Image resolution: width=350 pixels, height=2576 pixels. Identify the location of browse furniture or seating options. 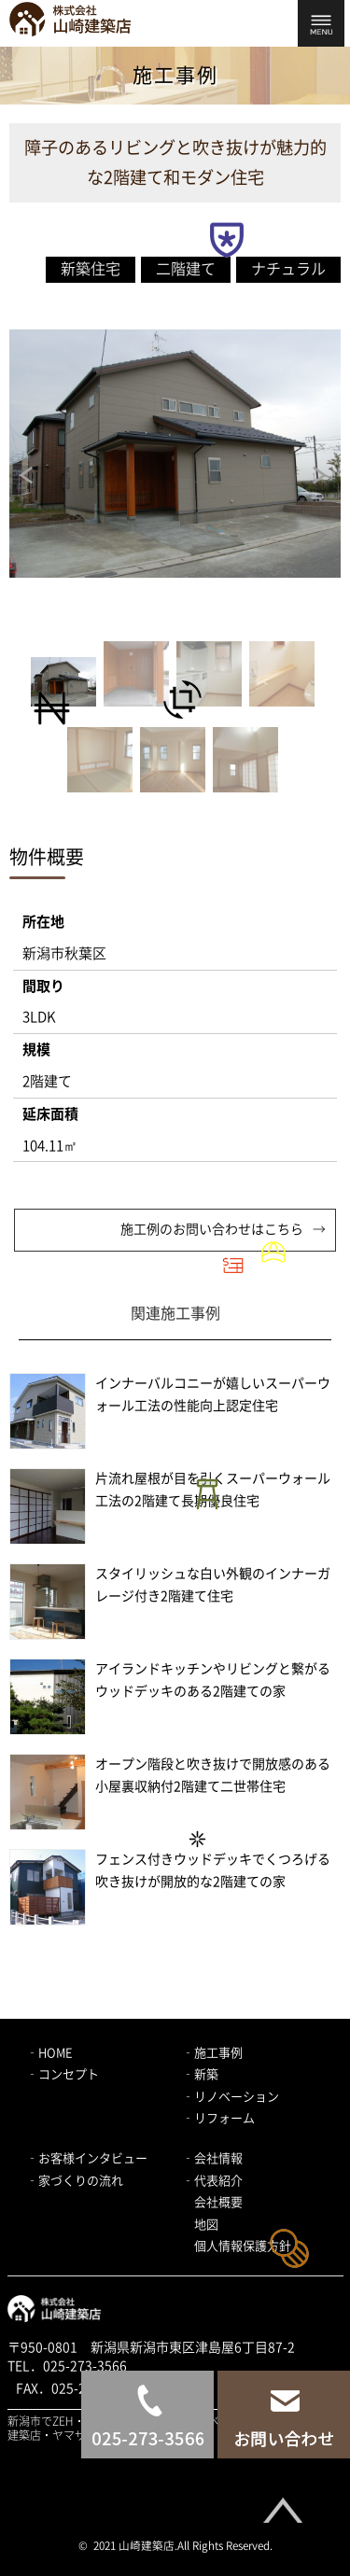
(207, 1494).